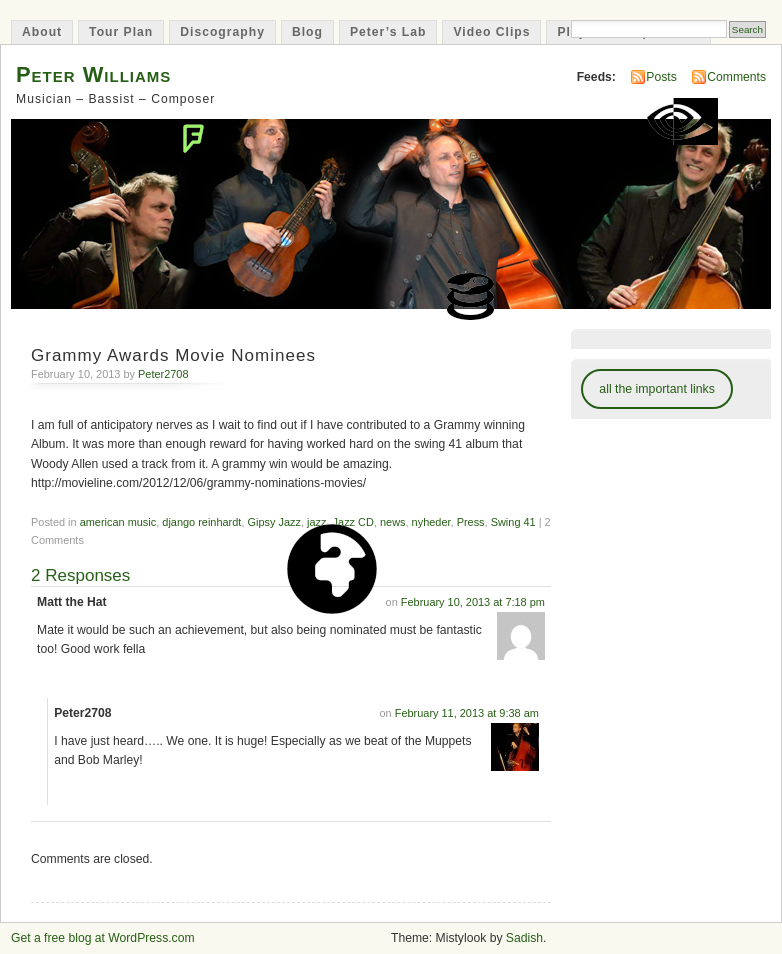  What do you see at coordinates (332, 569) in the screenshot?
I see `select africa region or language` at bounding box center [332, 569].